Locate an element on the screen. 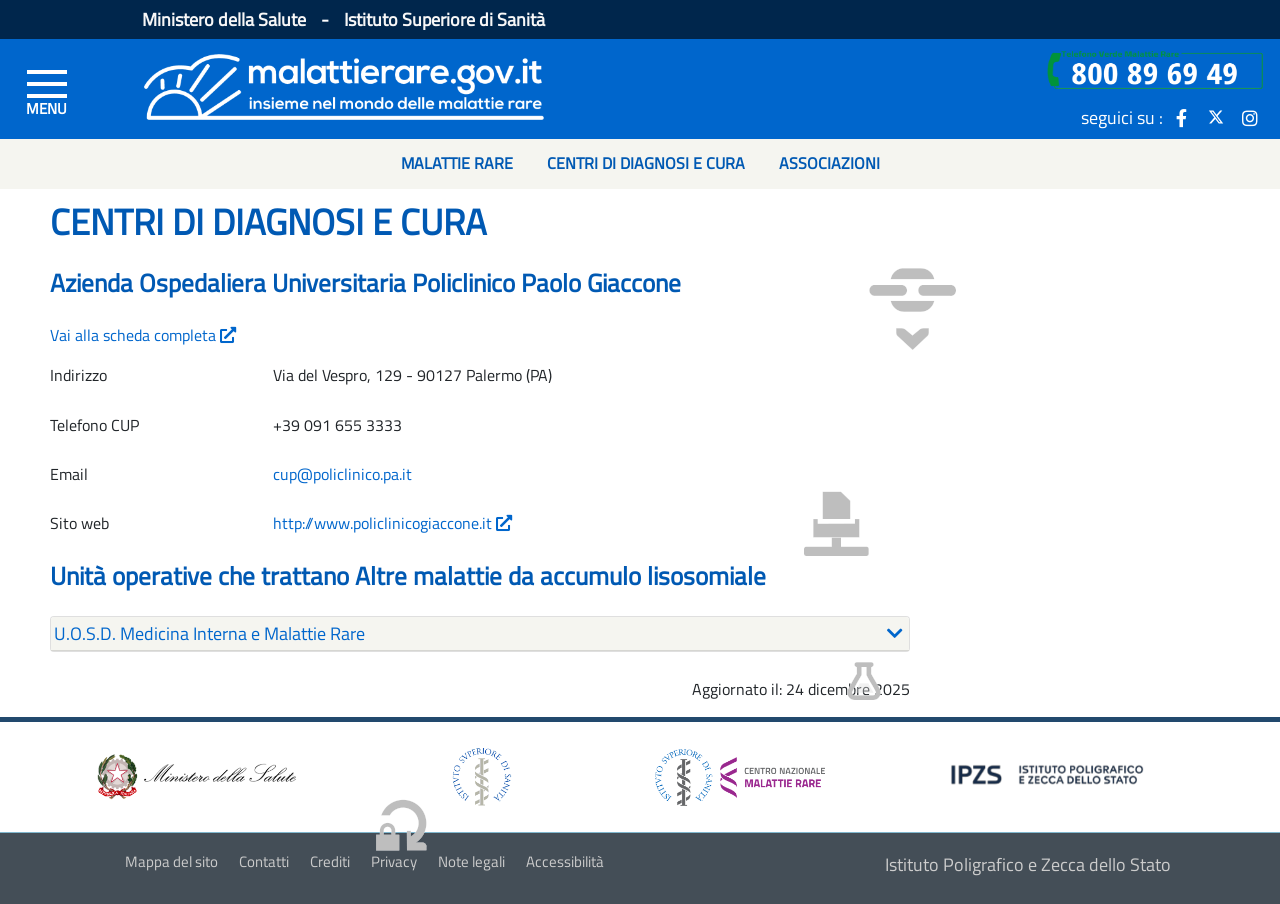 This screenshot has width=1280, height=904. screen rotation is locked is located at coordinates (403, 827).